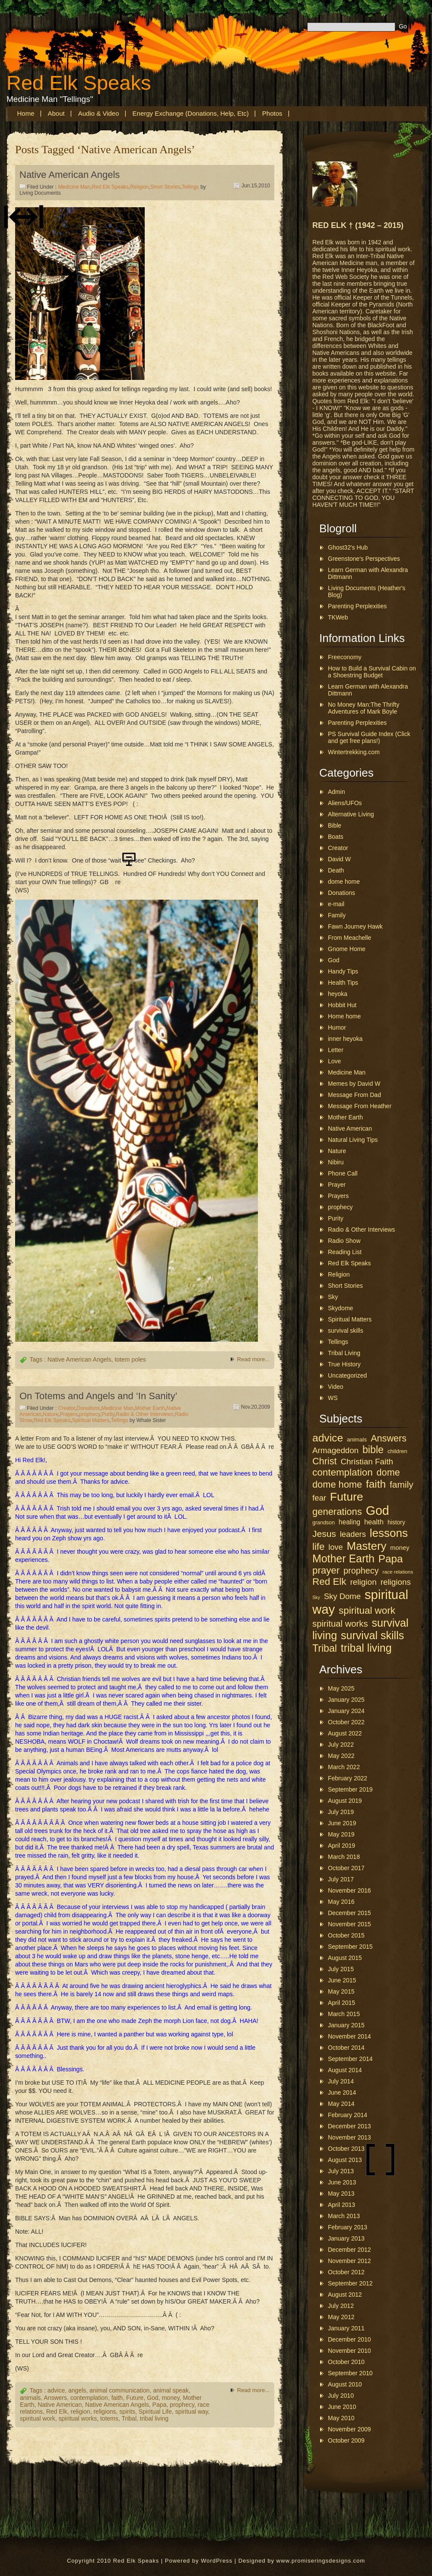 The height and width of the screenshot is (2576, 432). Describe the element at coordinates (23, 217) in the screenshot. I see `expand content to full width` at that location.